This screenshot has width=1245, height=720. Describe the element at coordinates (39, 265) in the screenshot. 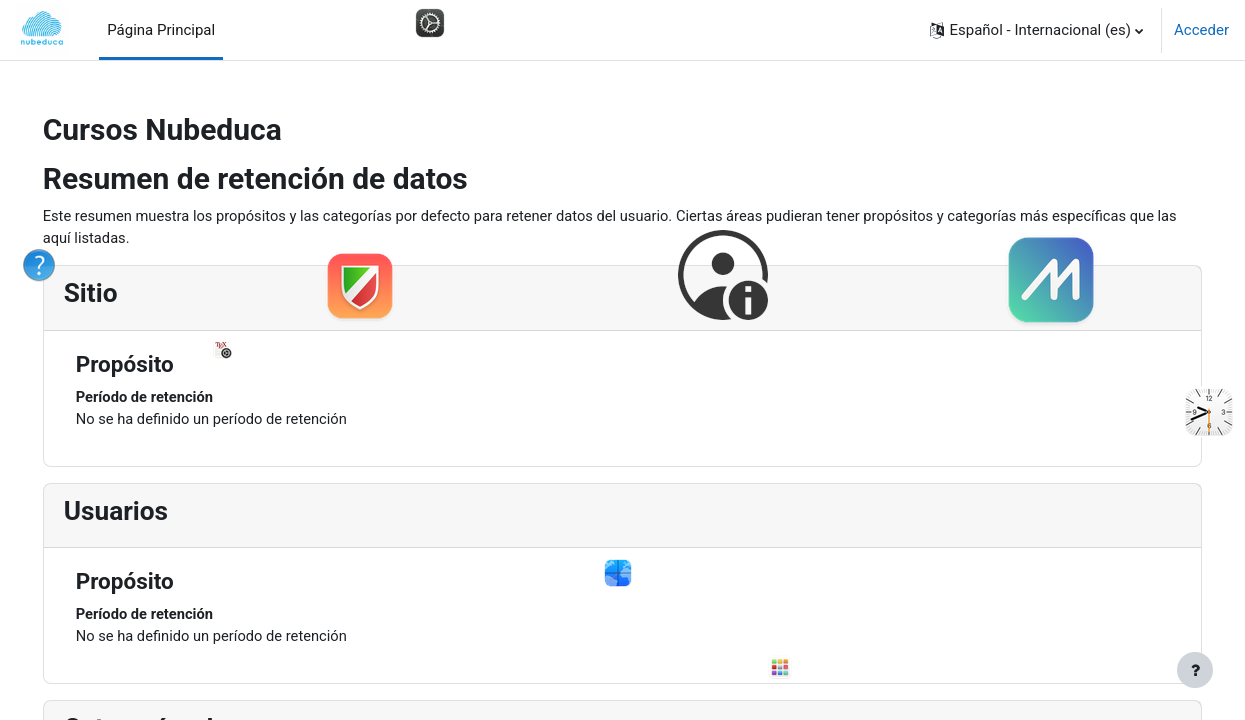

I see `open the help center` at that location.